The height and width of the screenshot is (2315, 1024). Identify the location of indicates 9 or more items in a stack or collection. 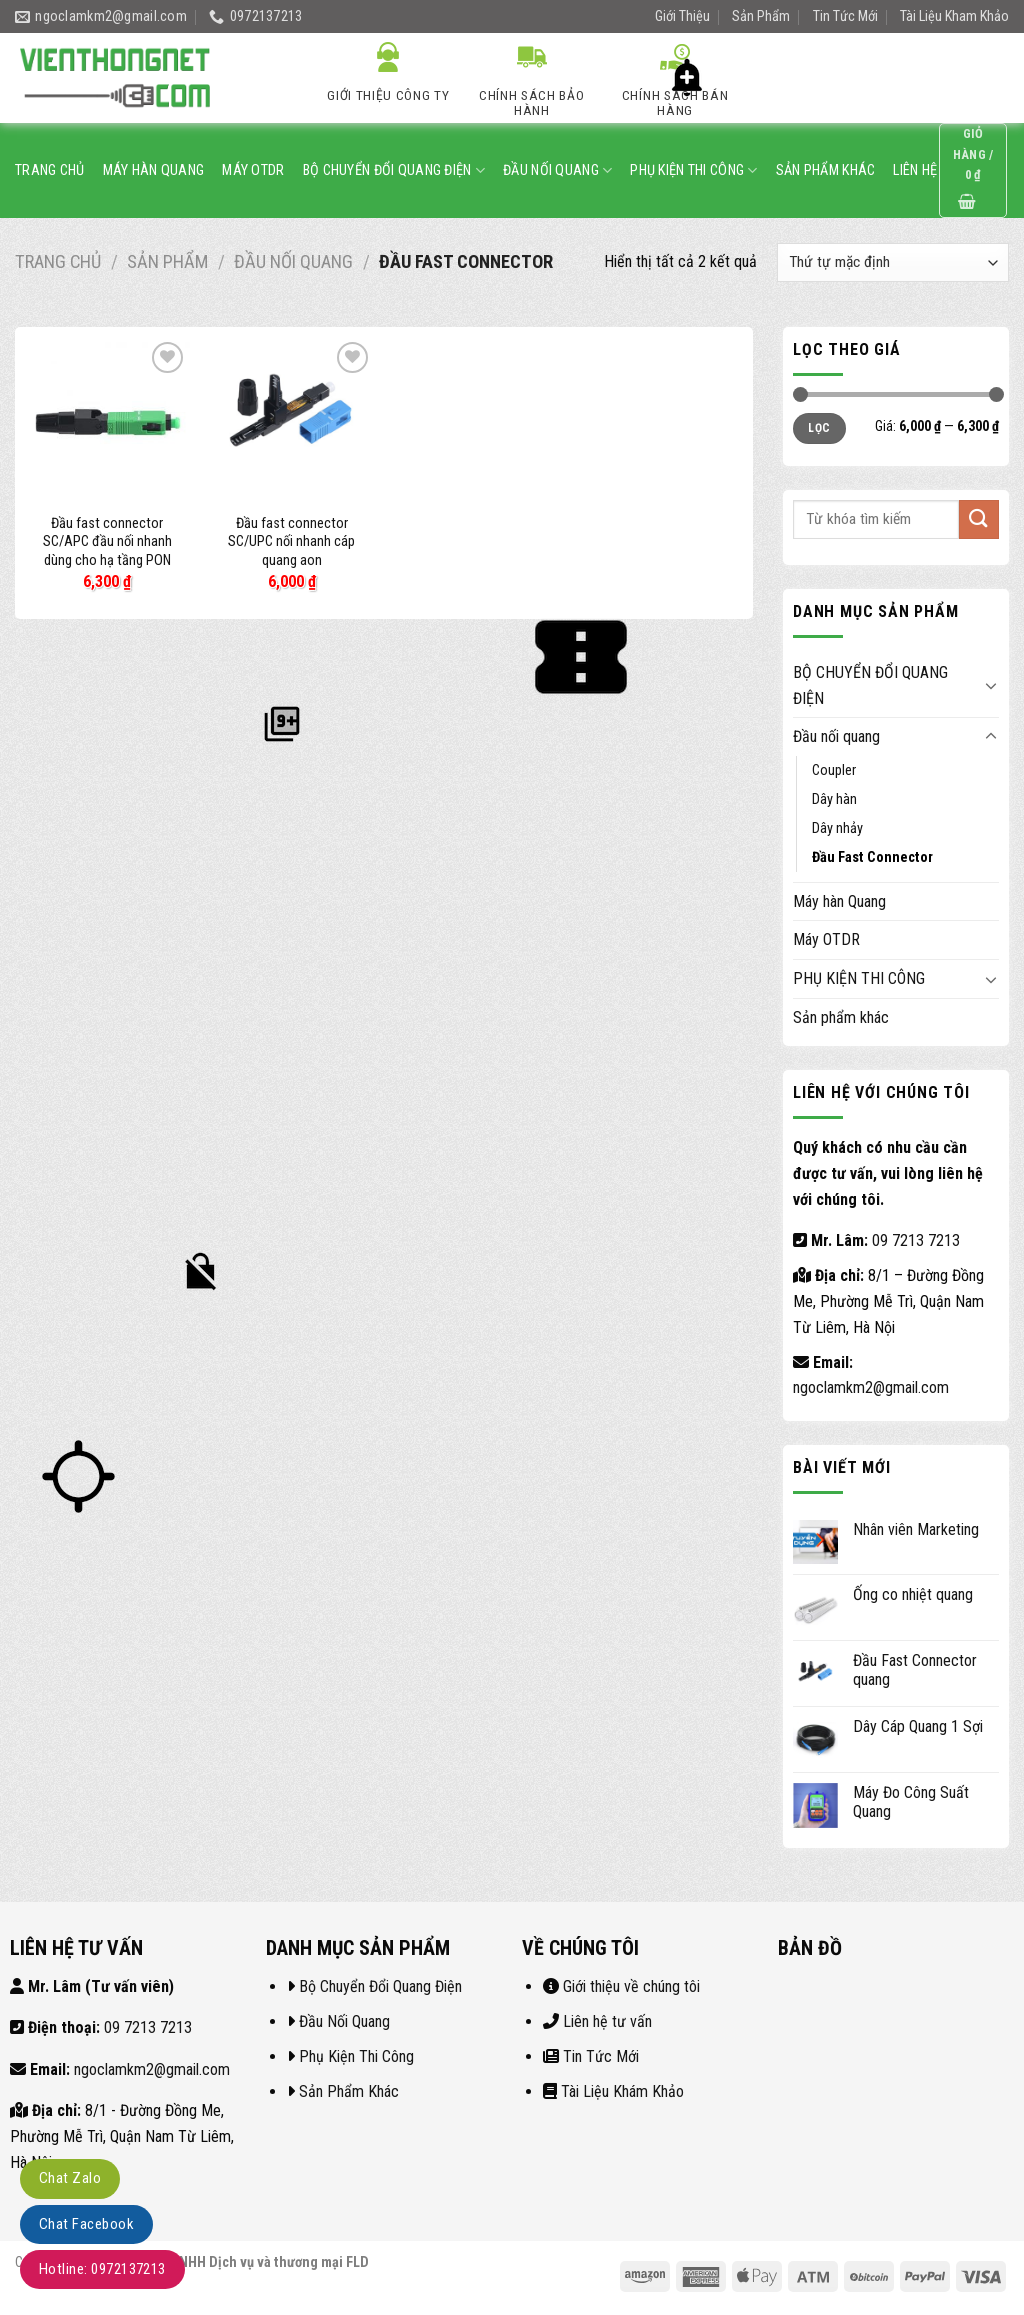
(282, 724).